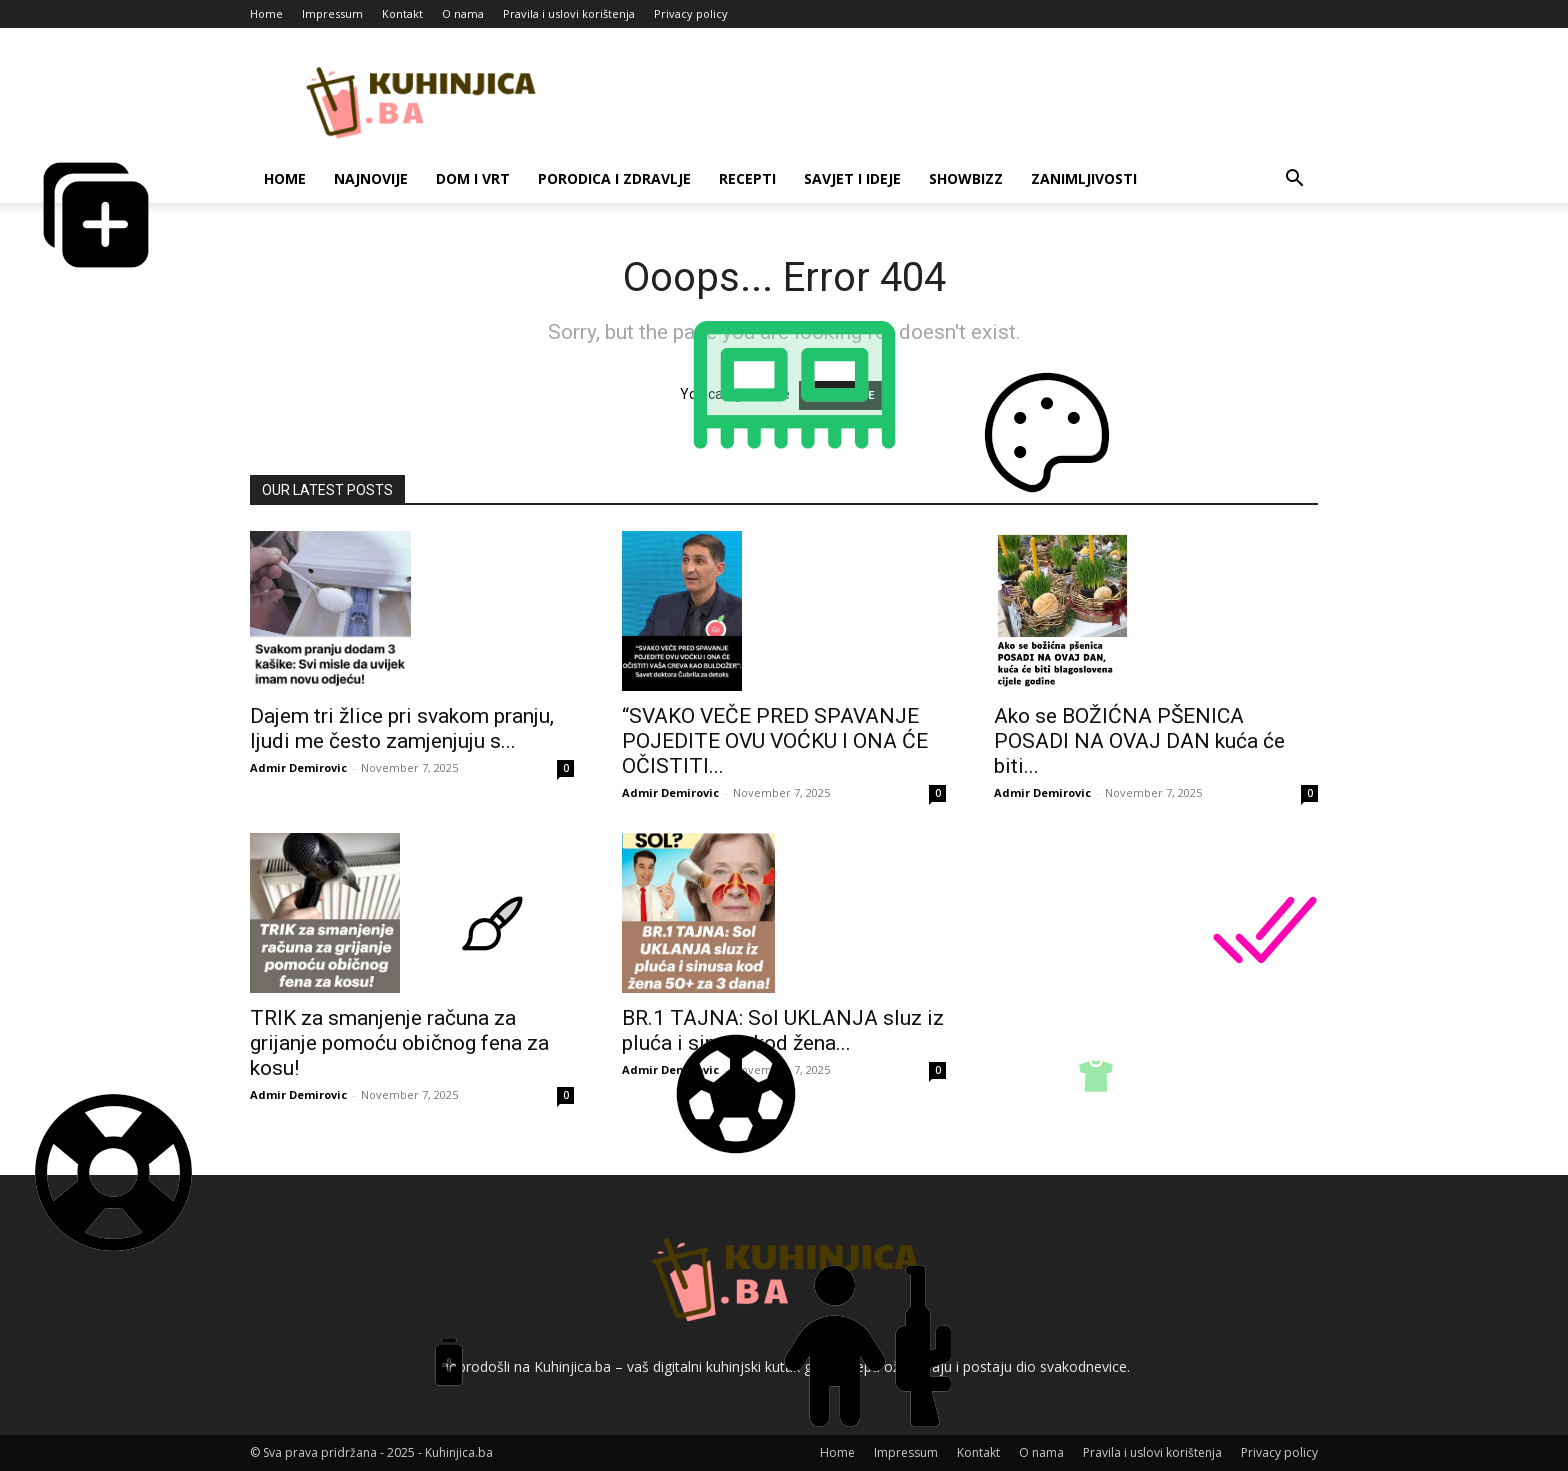 This screenshot has height=1471, width=1568. What do you see at coordinates (1047, 435) in the screenshot?
I see `access color or theme settings` at bounding box center [1047, 435].